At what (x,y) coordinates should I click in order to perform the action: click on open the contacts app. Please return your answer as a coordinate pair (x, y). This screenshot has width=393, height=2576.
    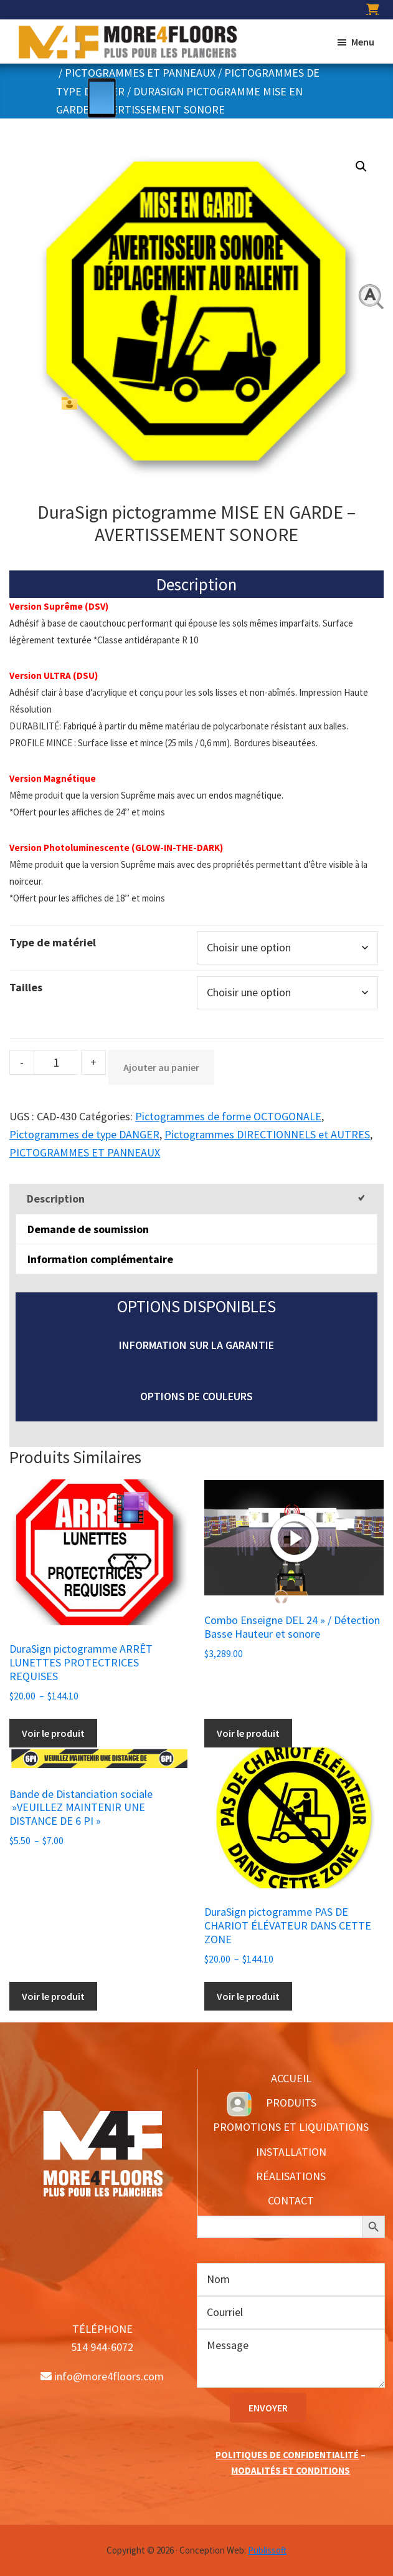
    Looking at the image, I should click on (239, 2104).